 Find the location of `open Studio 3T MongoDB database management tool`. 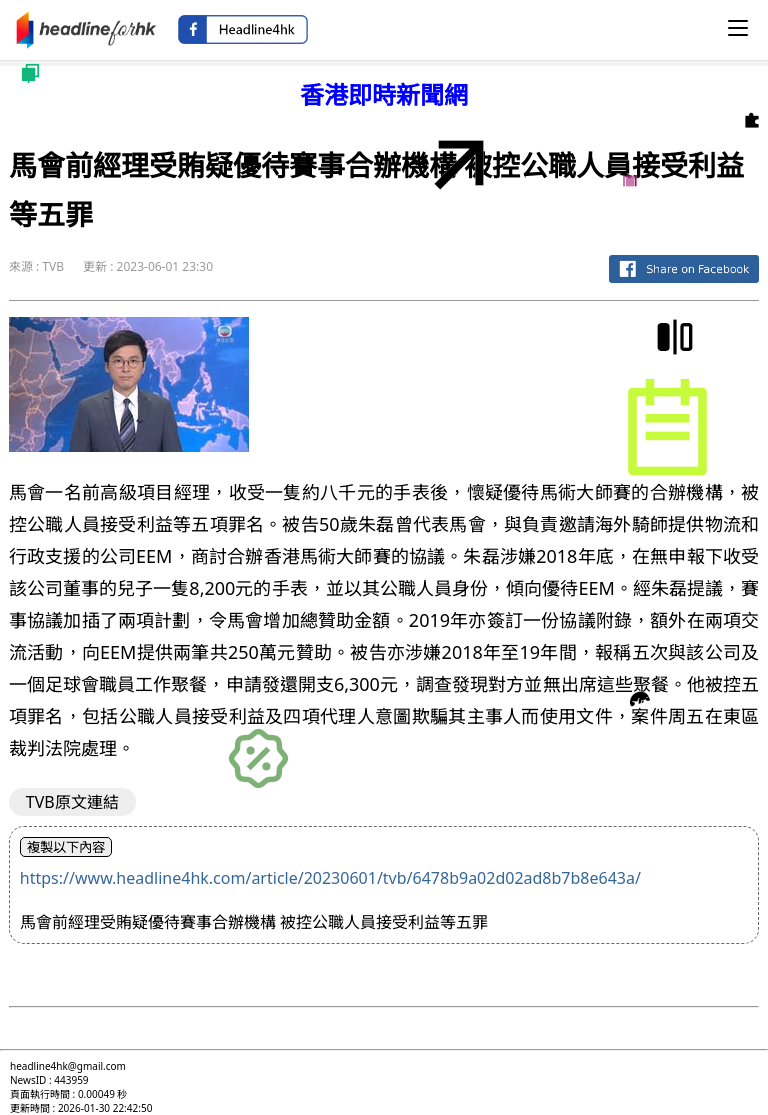

open Studio 3T MongoDB database management tool is located at coordinates (640, 699).